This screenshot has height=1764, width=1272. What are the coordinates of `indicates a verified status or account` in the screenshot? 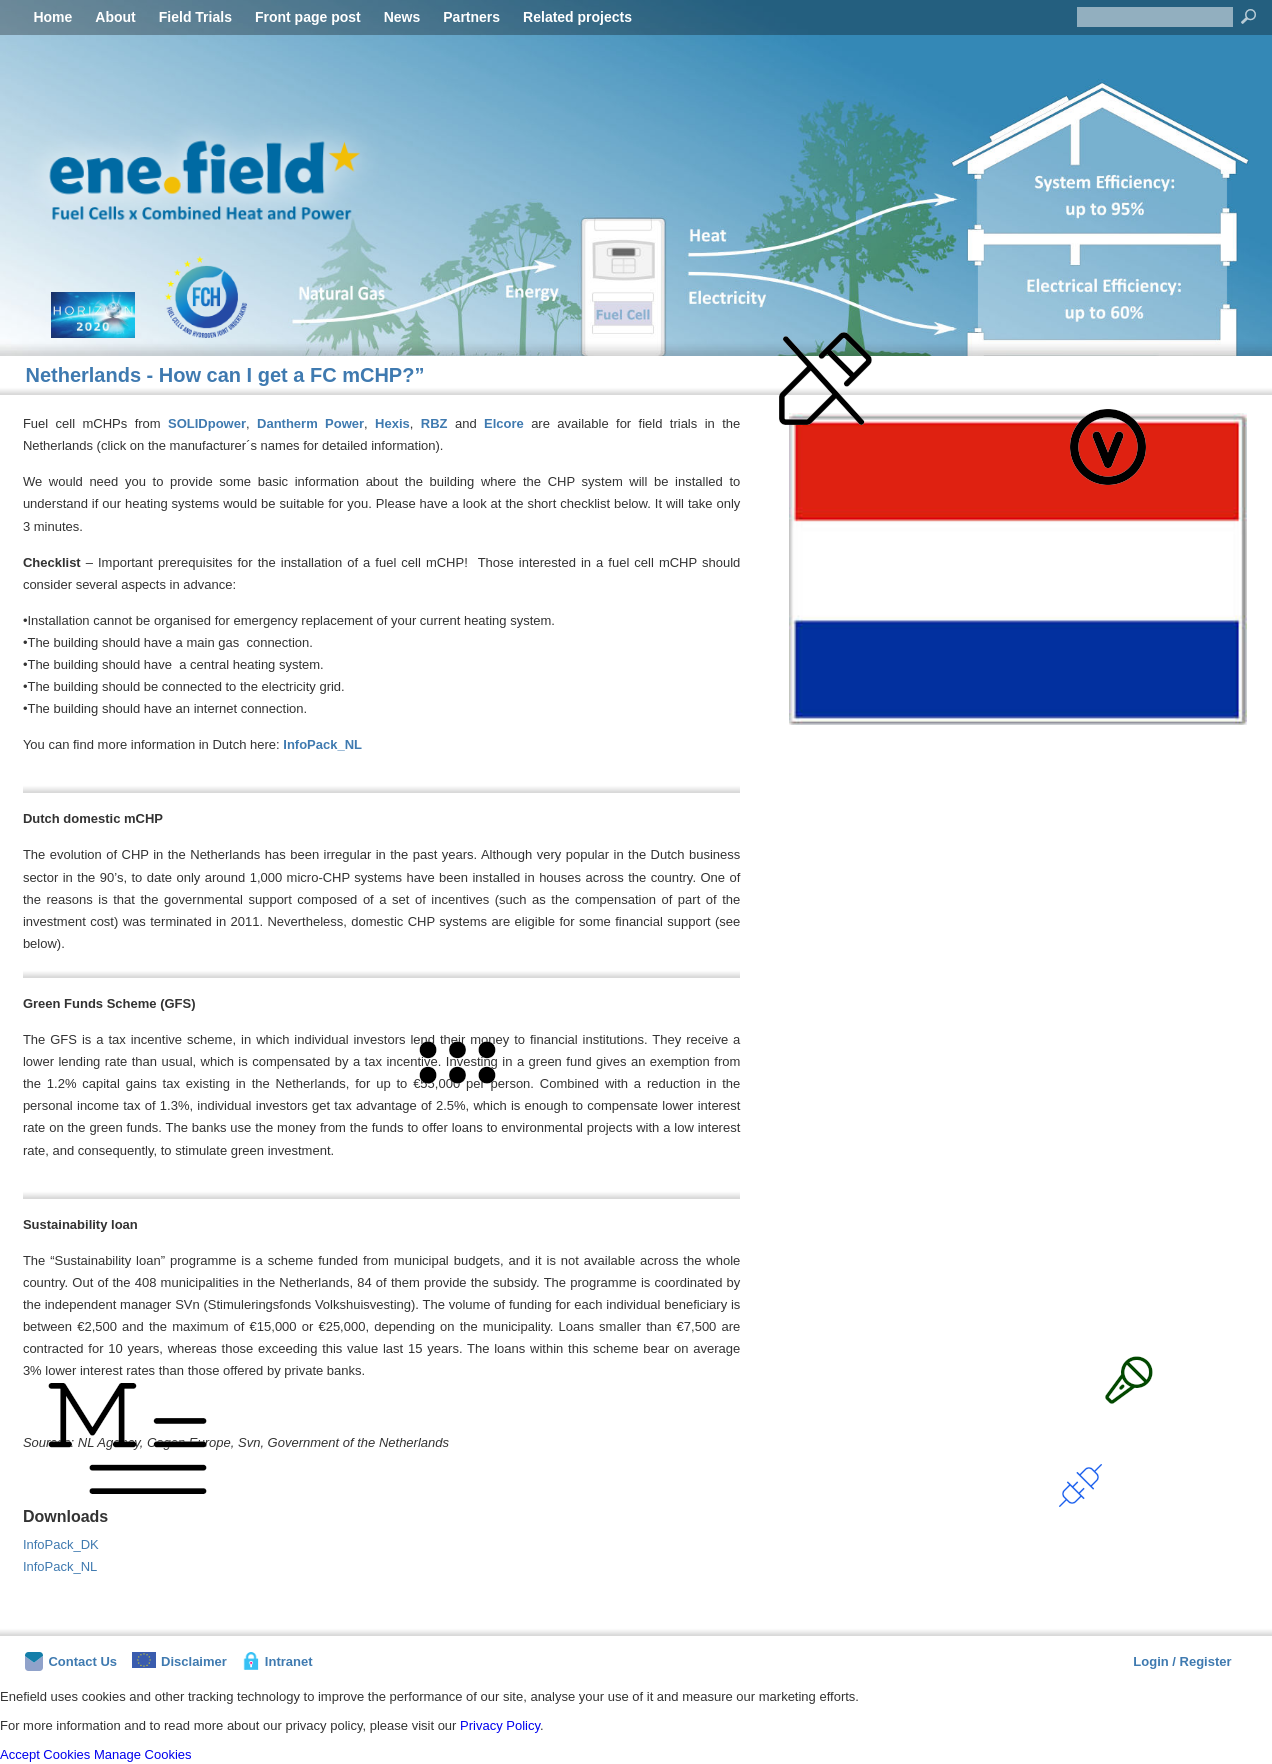 It's located at (1108, 447).